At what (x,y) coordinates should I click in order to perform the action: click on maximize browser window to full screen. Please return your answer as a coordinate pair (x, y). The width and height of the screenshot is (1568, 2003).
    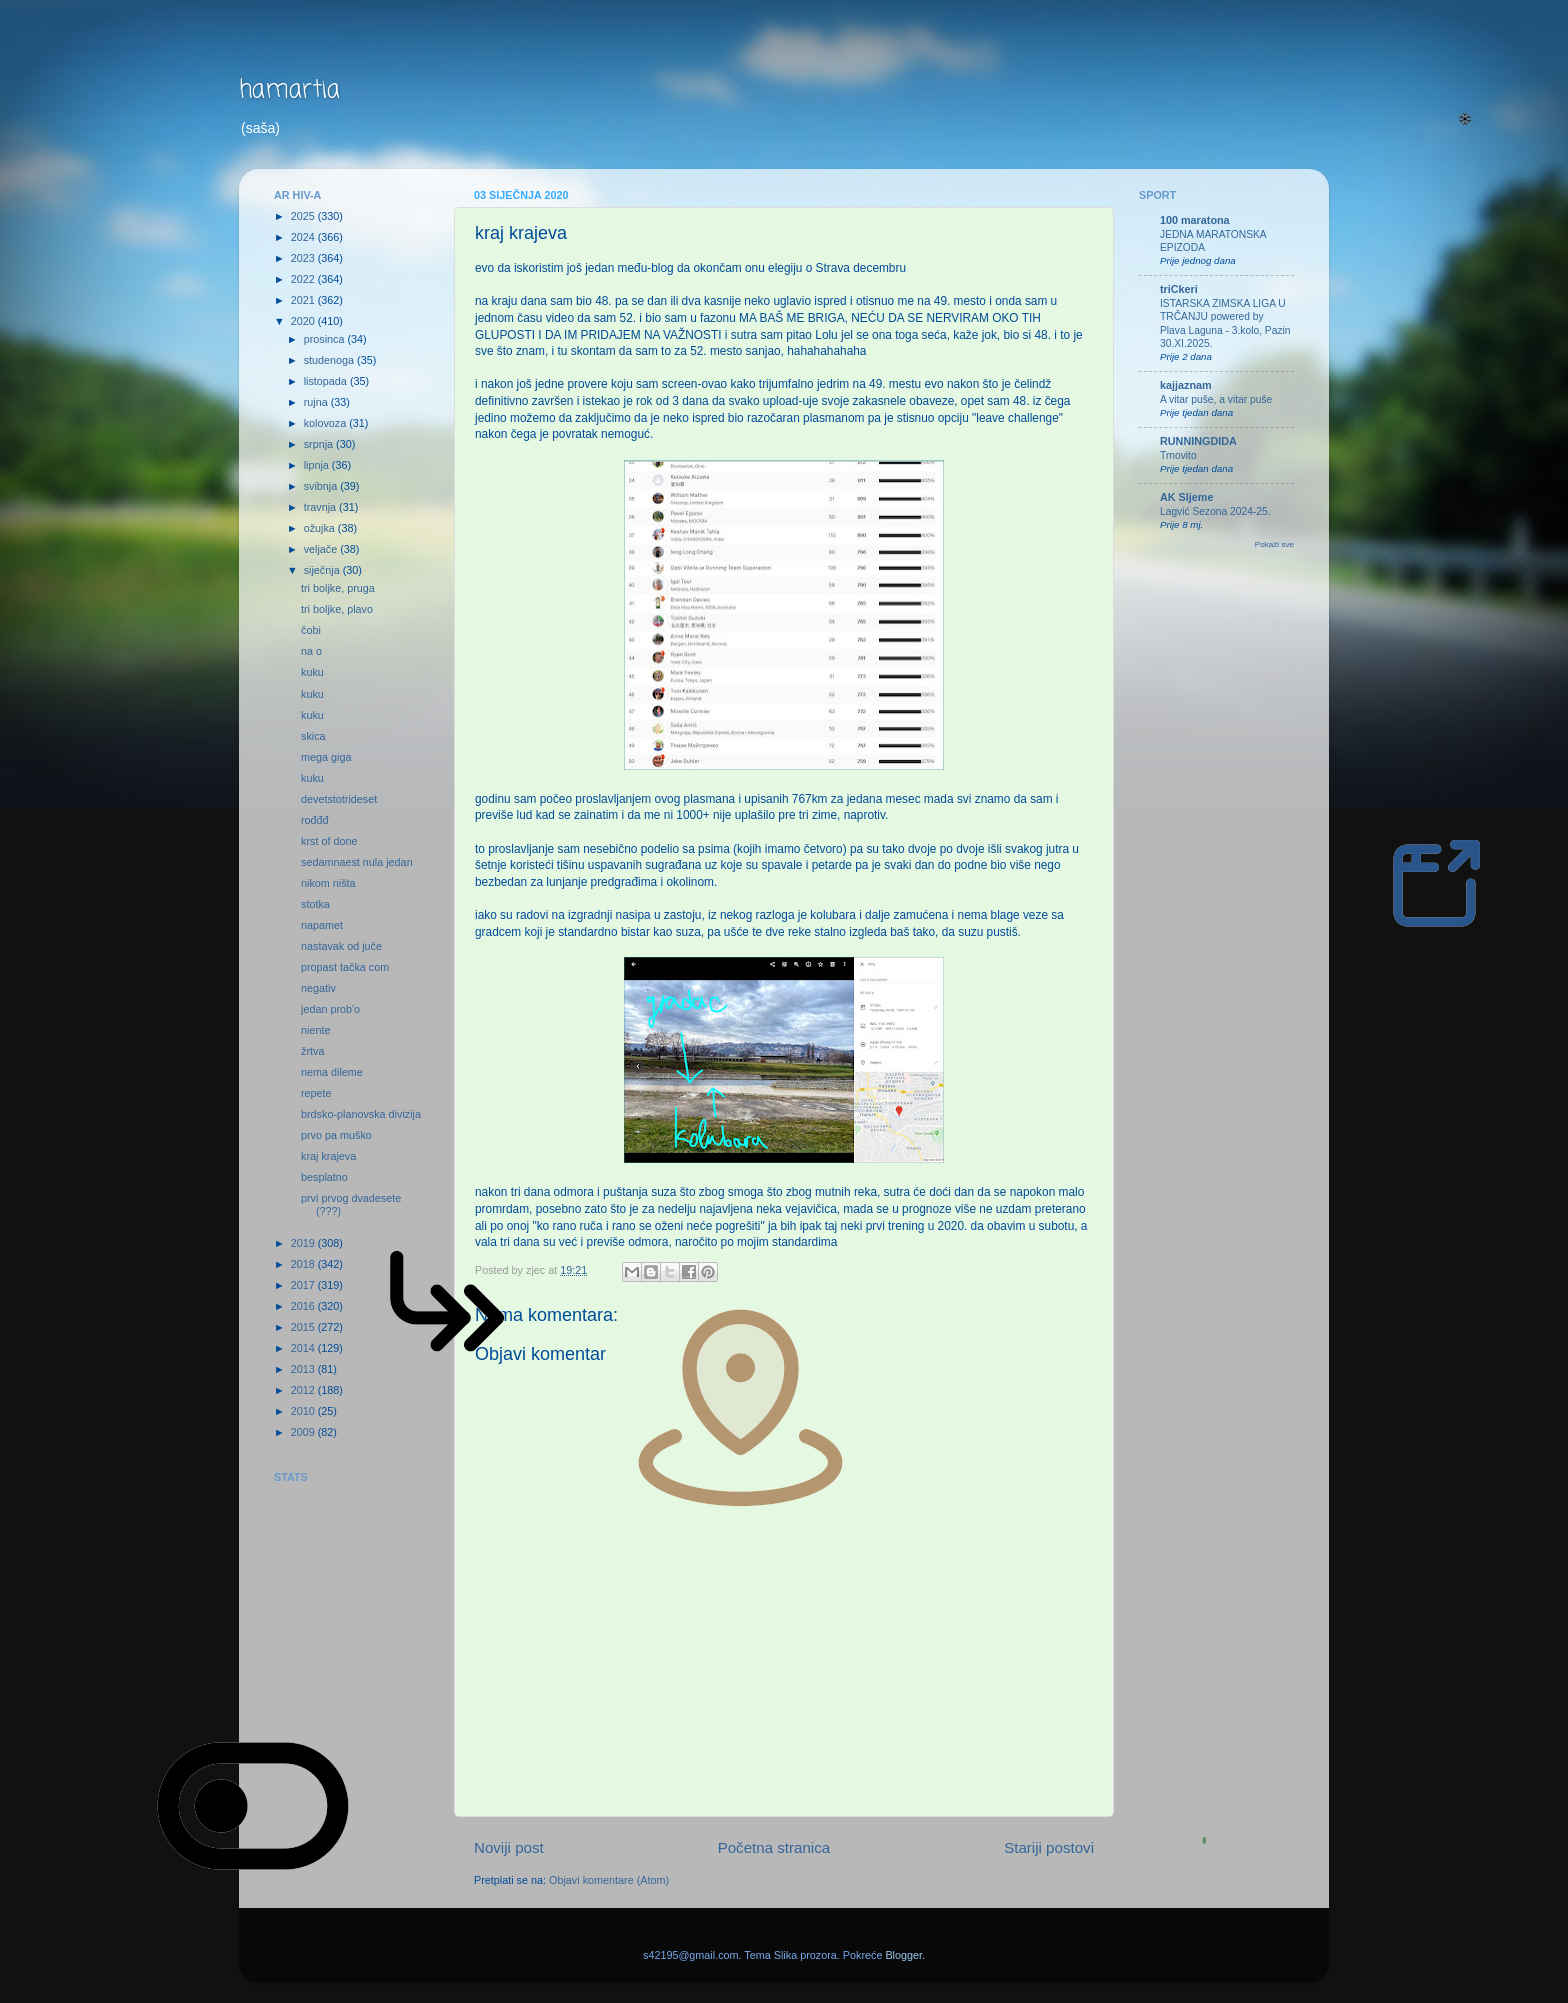
    Looking at the image, I should click on (1434, 885).